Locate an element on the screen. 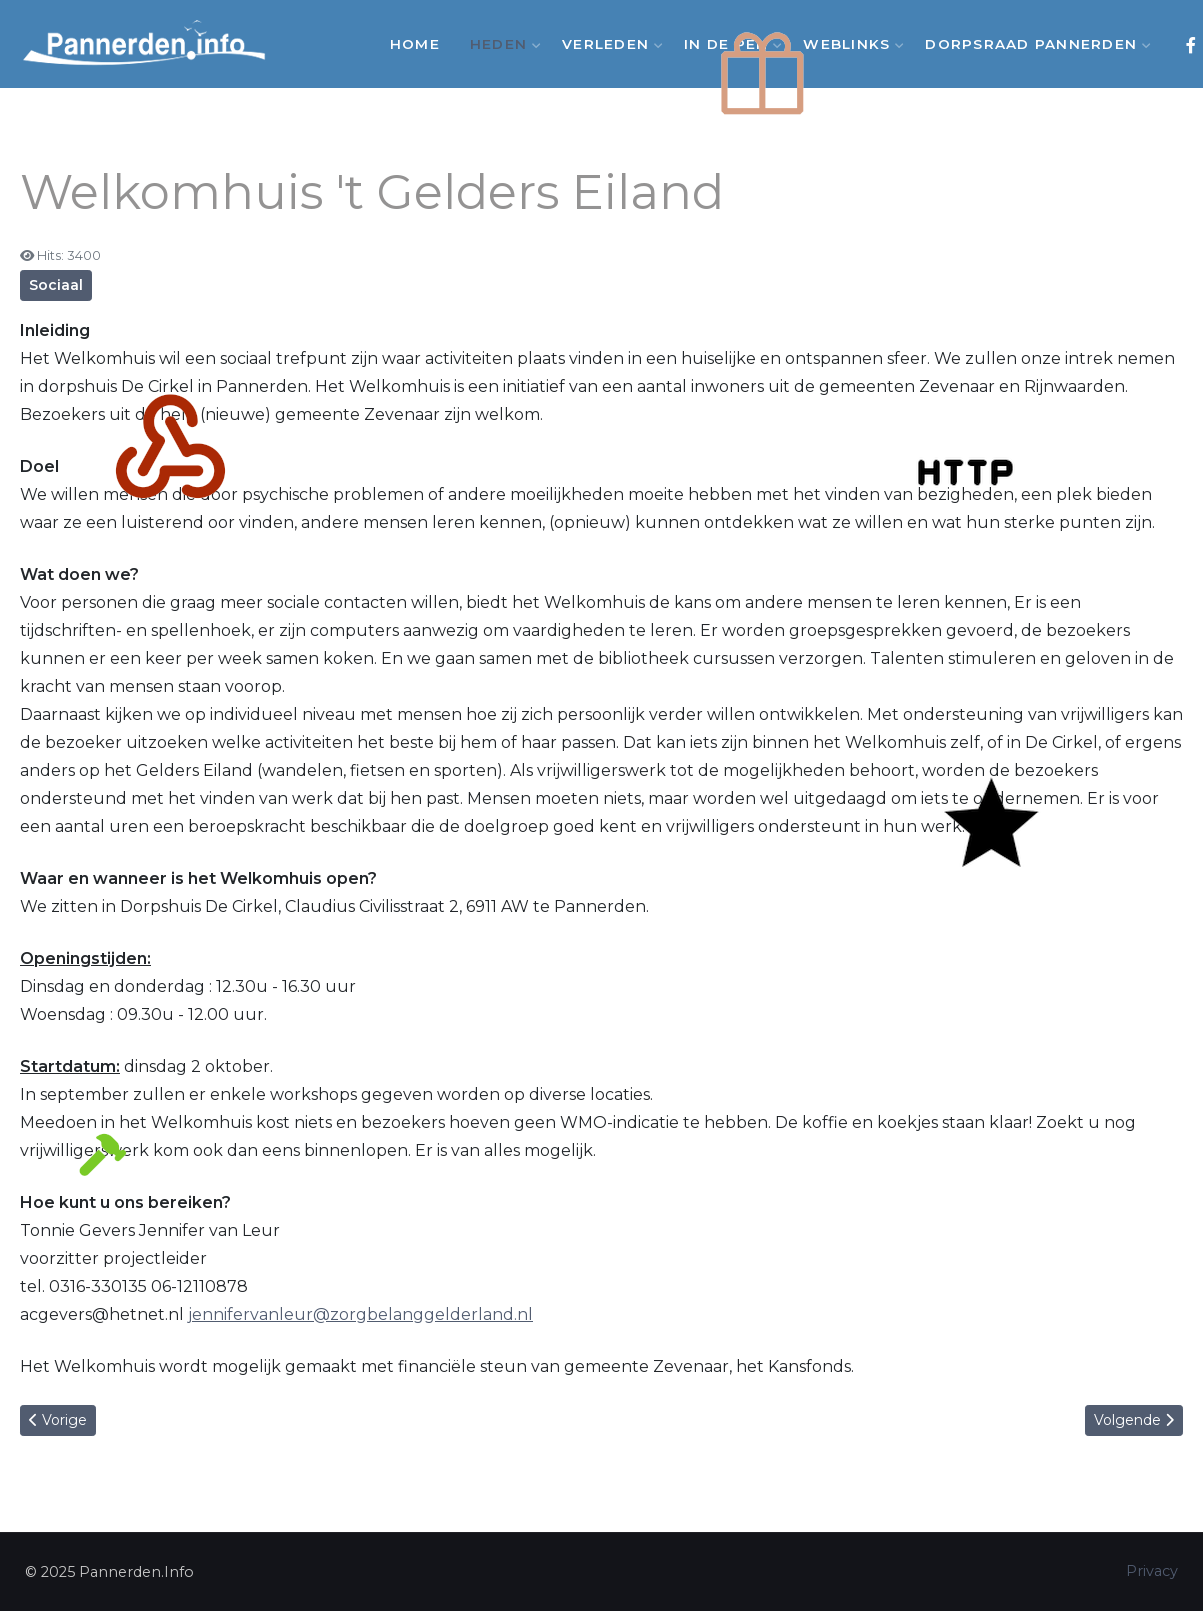 The width and height of the screenshot is (1203, 1611). access gifts or rewards is located at coordinates (765, 76).